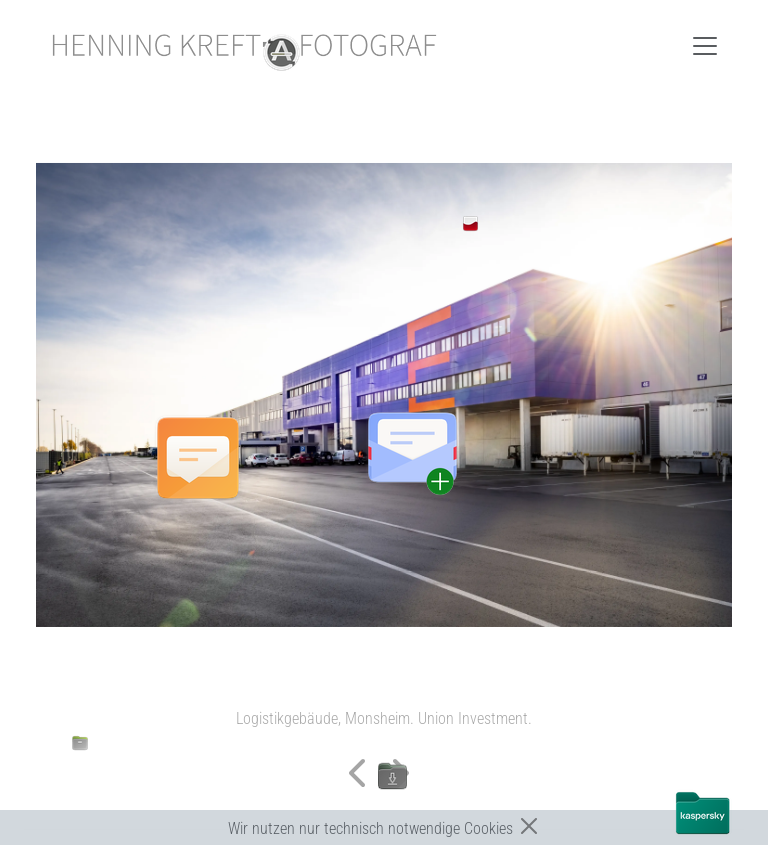 The height and width of the screenshot is (845, 768). I want to click on open your downloads folder, so click(392, 775).